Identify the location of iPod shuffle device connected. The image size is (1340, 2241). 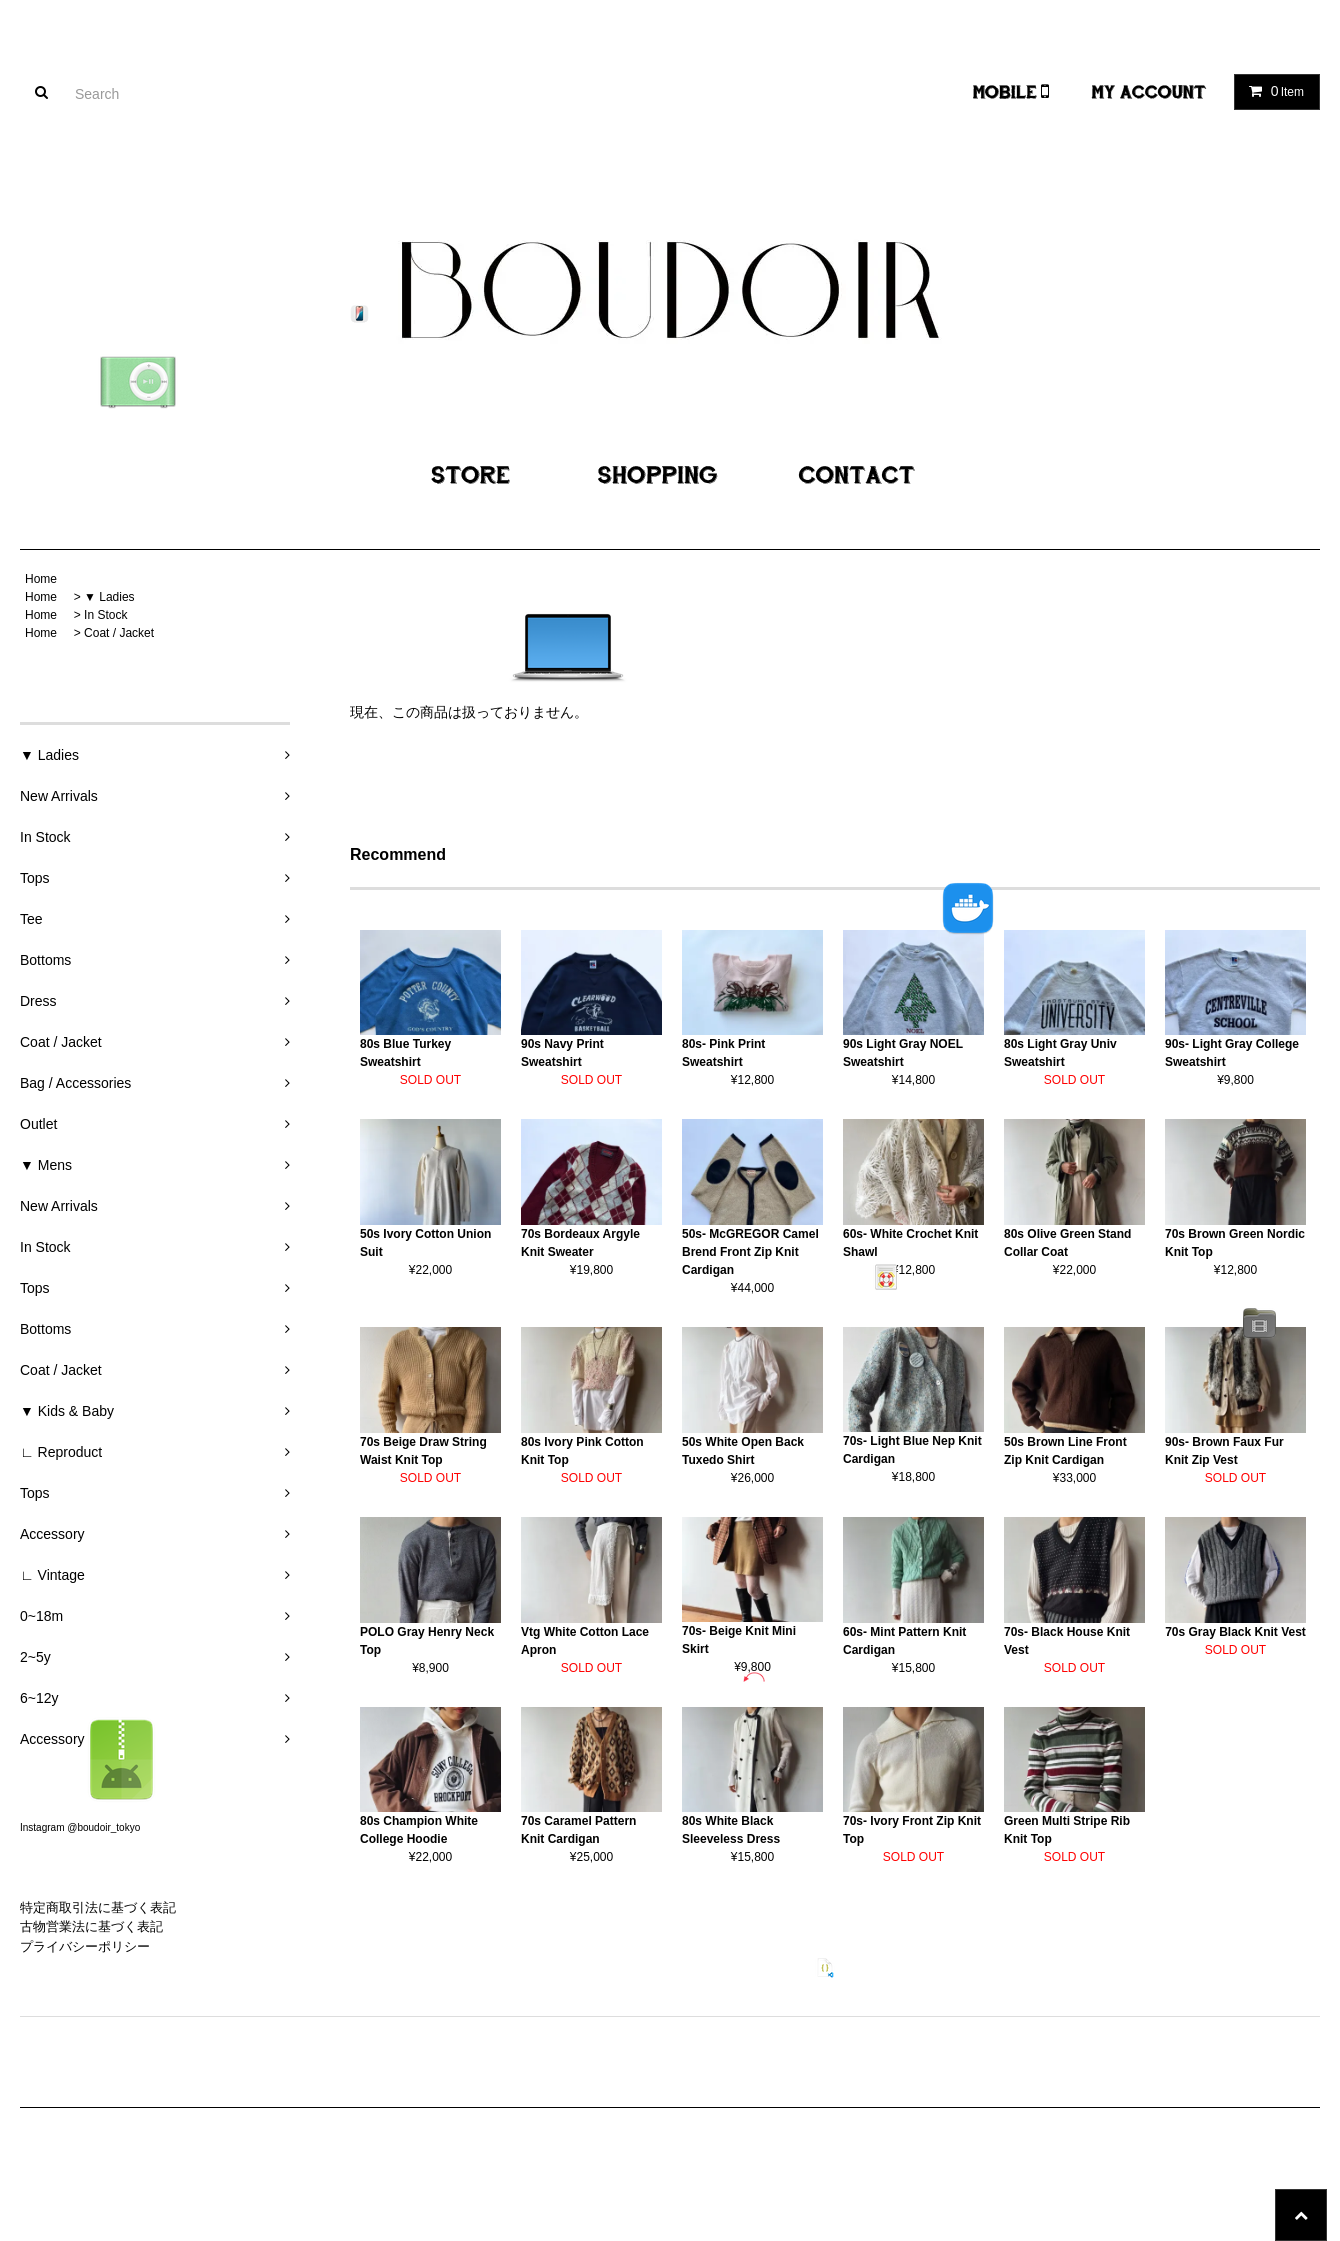
(138, 368).